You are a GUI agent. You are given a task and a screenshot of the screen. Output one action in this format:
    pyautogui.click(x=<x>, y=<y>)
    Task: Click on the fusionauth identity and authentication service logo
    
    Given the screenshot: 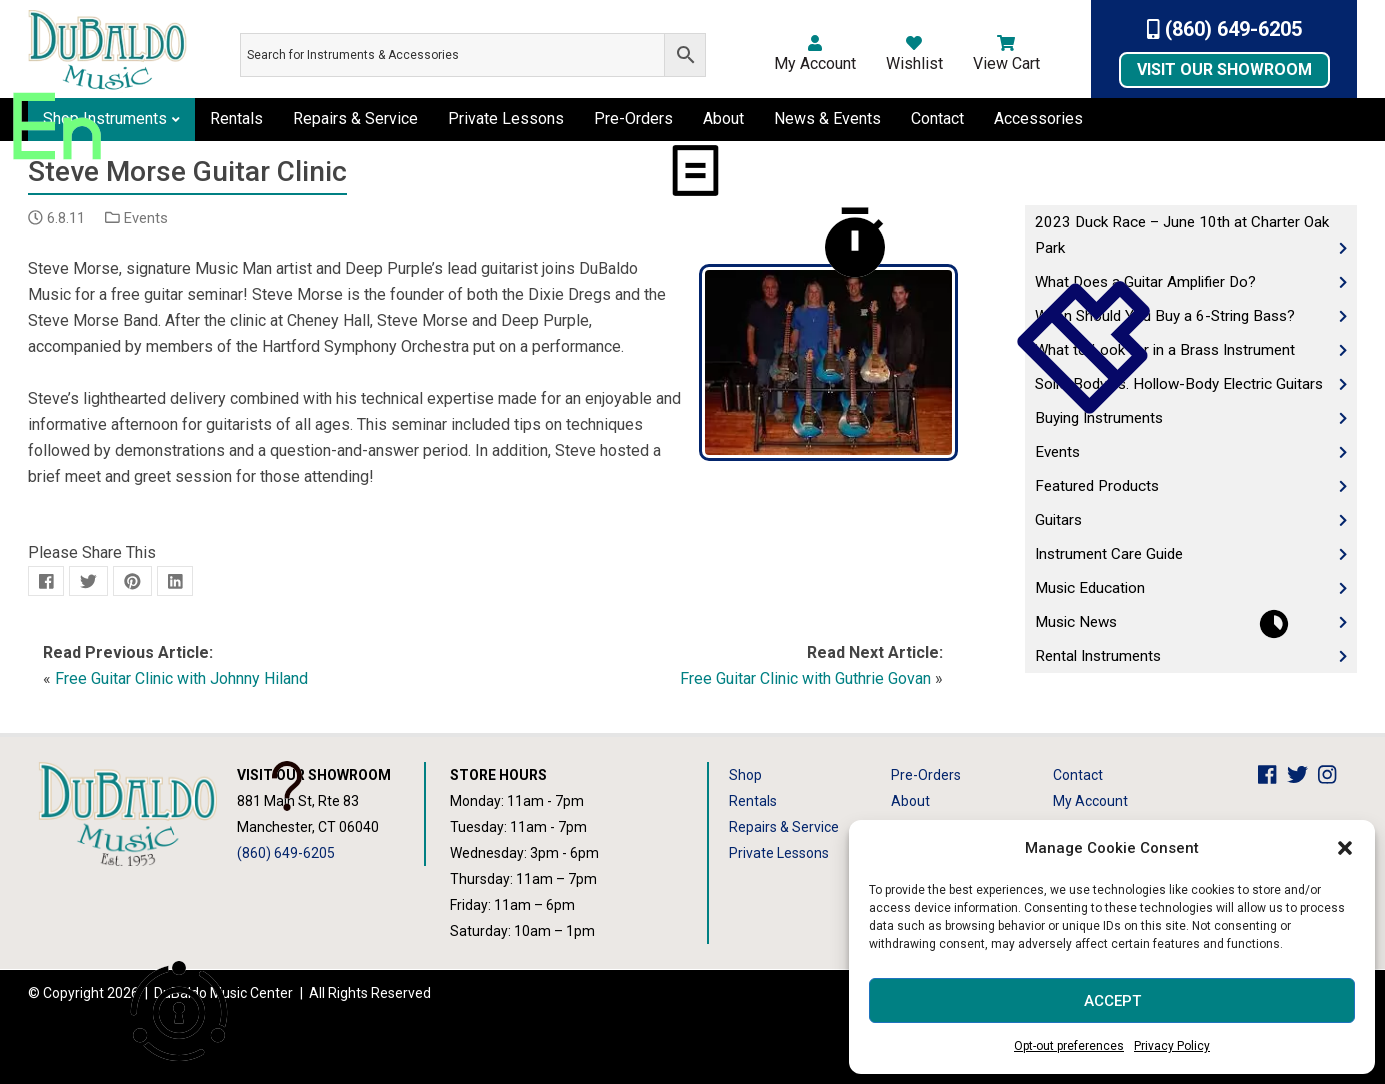 What is the action you would take?
    pyautogui.click(x=179, y=1011)
    